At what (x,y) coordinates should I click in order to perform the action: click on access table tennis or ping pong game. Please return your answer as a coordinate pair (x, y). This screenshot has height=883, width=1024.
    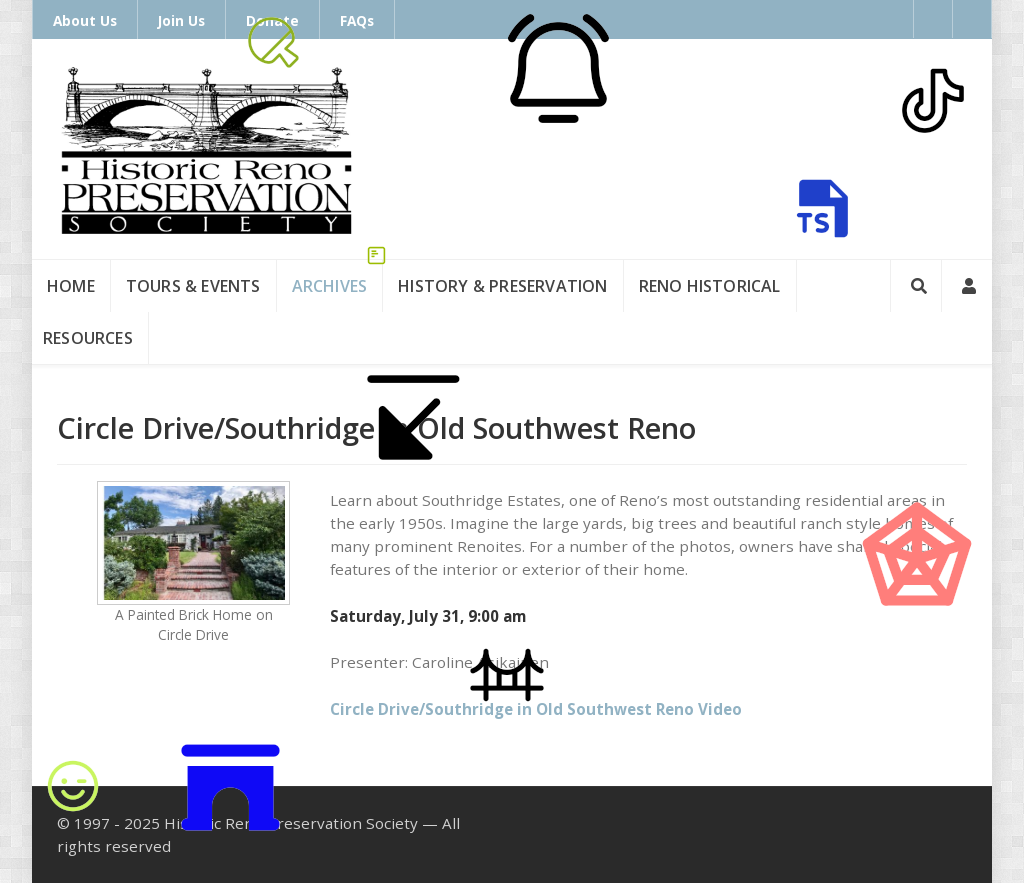
    Looking at the image, I should click on (272, 41).